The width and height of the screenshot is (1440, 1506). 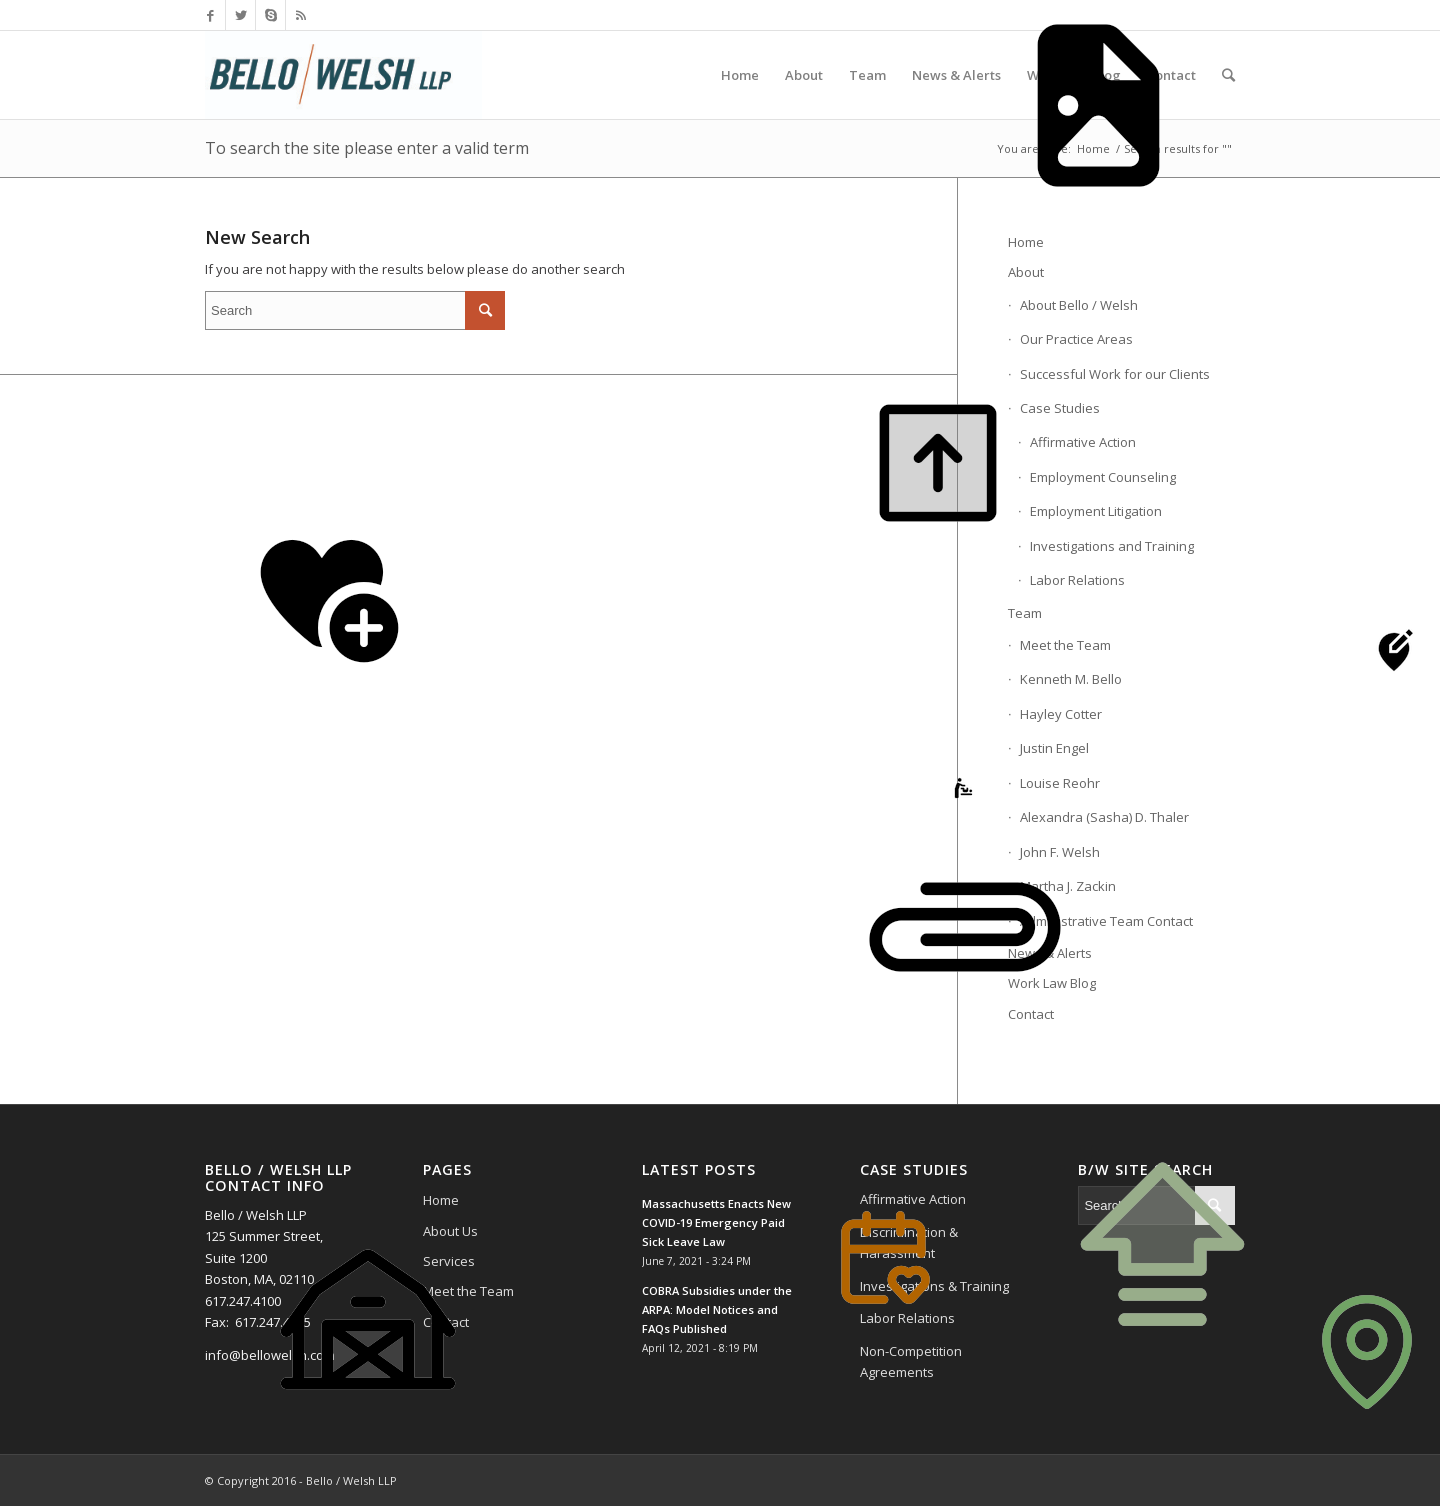 What do you see at coordinates (1367, 1352) in the screenshot?
I see `view or set a location on the map` at bounding box center [1367, 1352].